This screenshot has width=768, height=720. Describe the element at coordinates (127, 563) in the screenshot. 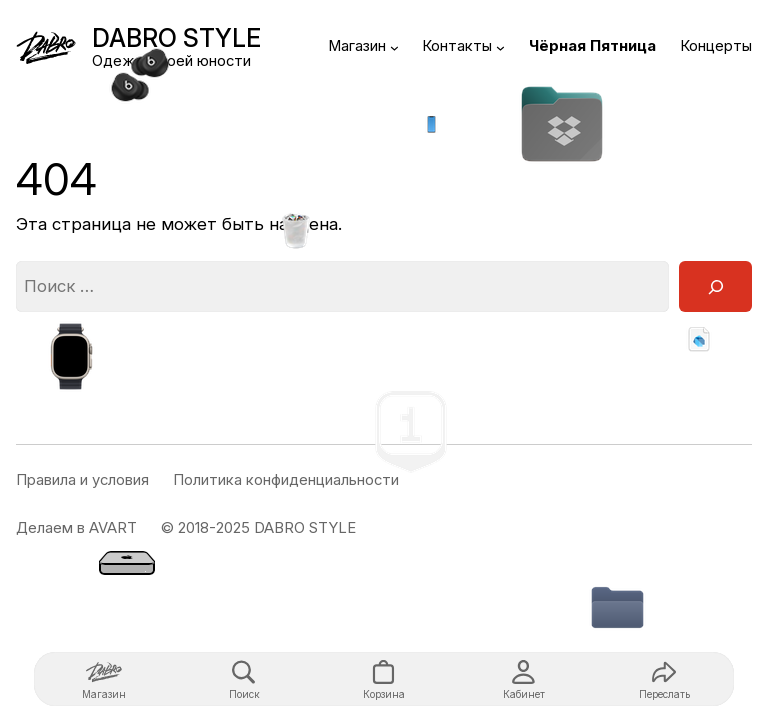

I see `mac mini device in finder sidebar` at that location.